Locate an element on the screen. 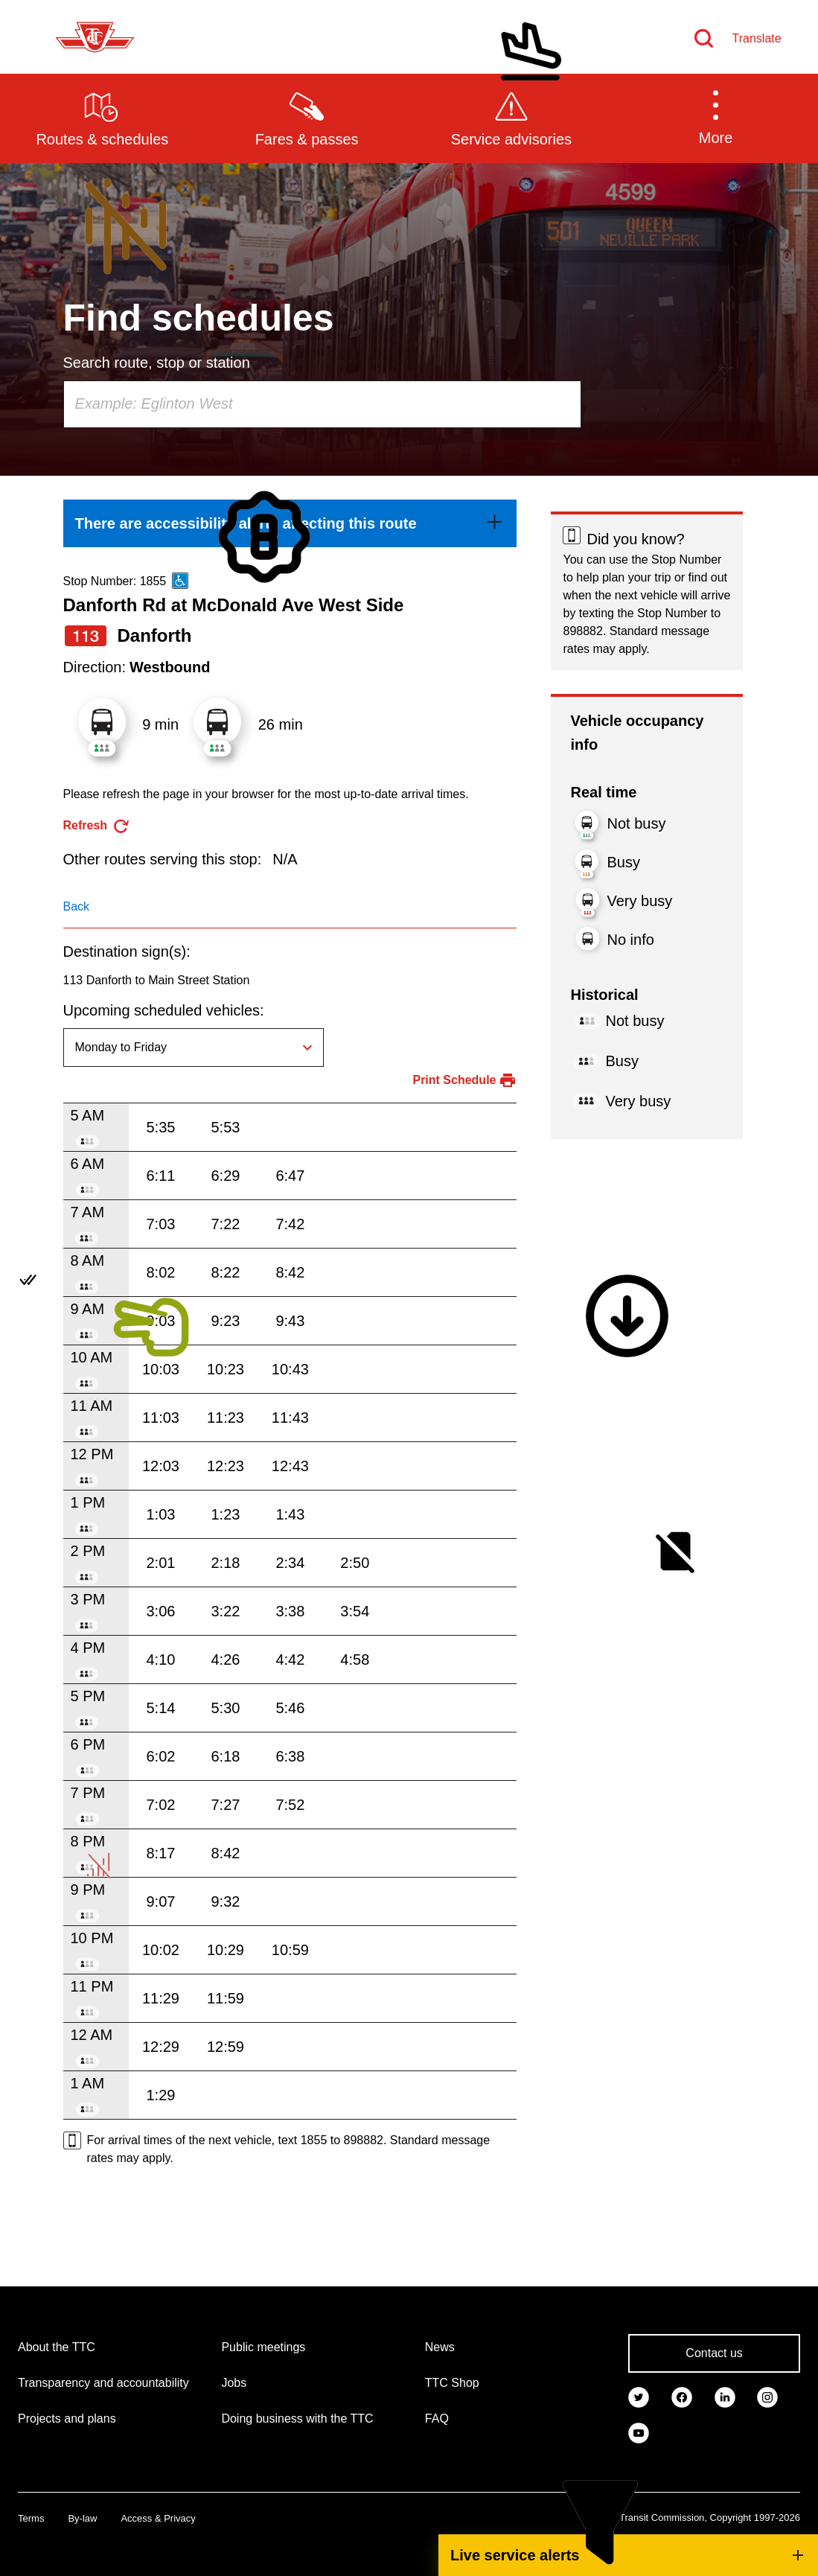 The image size is (818, 2576). indicates message has been read is located at coordinates (28, 1280).